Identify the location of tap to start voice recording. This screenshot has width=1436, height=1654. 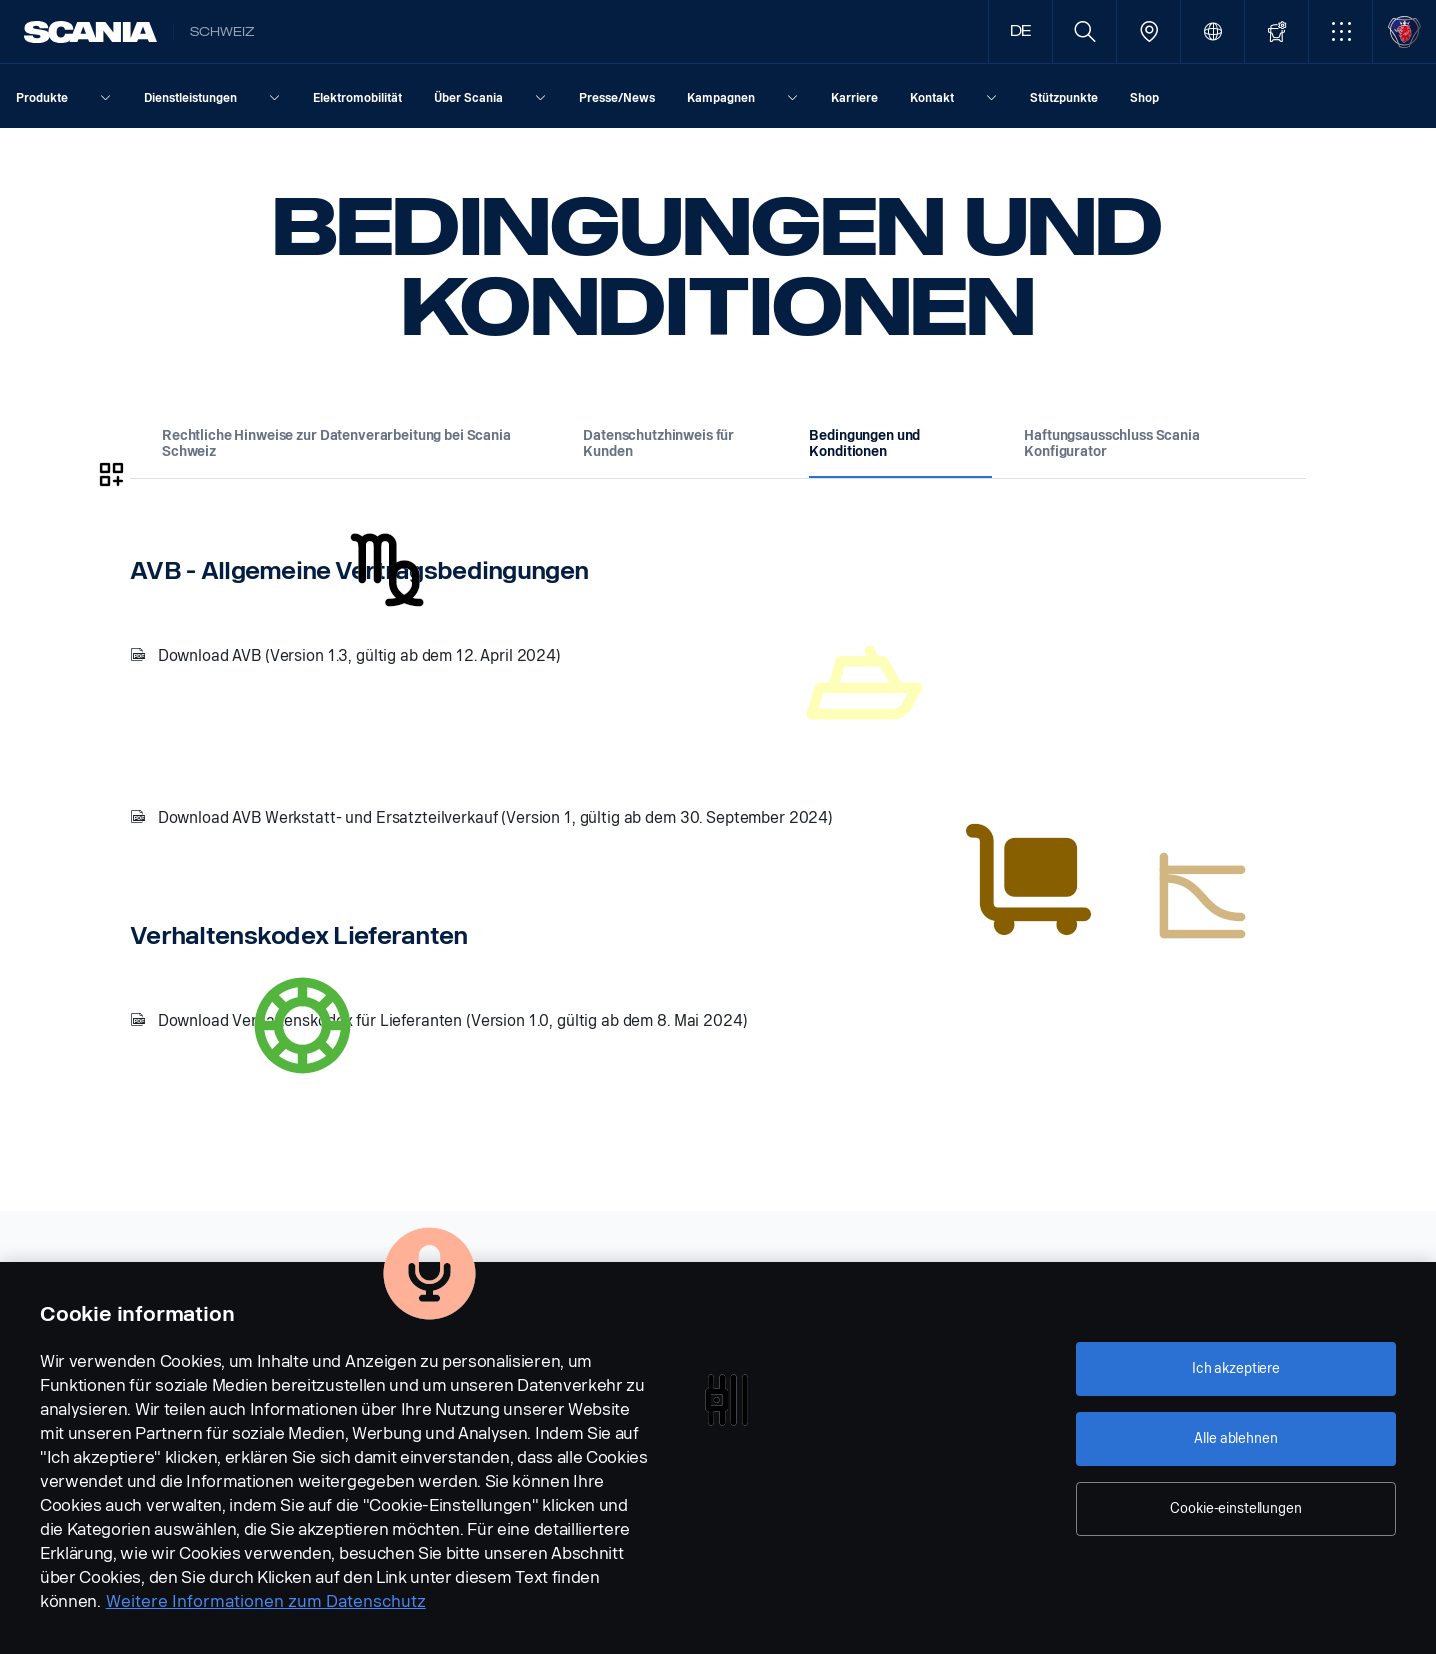
(429, 1273).